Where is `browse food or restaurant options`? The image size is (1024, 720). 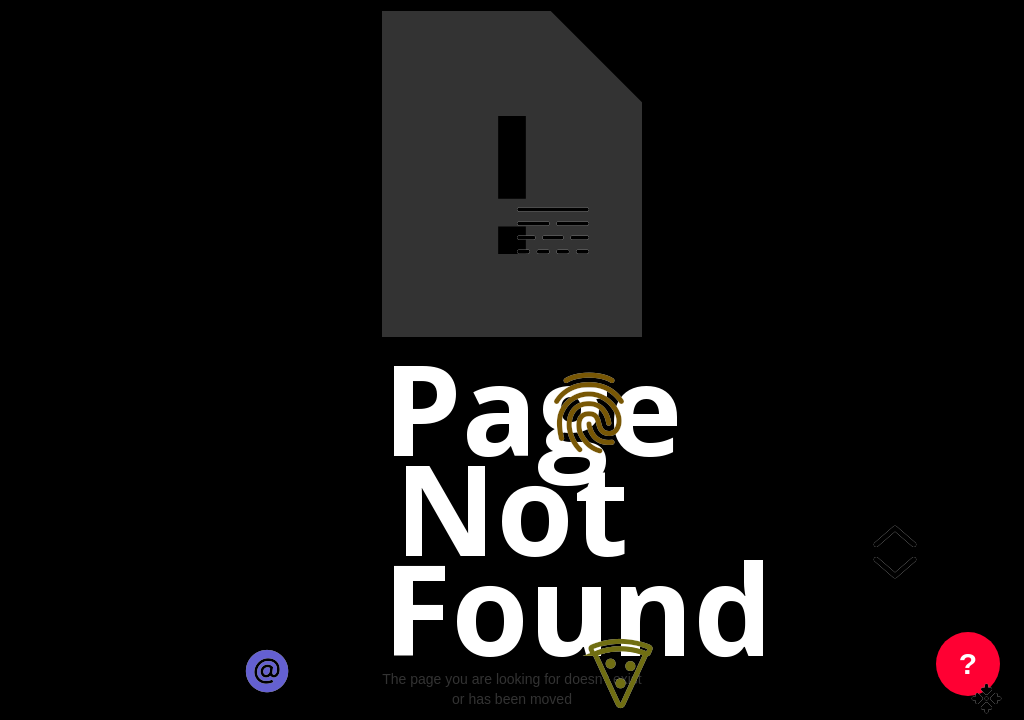 browse food or restaurant options is located at coordinates (620, 673).